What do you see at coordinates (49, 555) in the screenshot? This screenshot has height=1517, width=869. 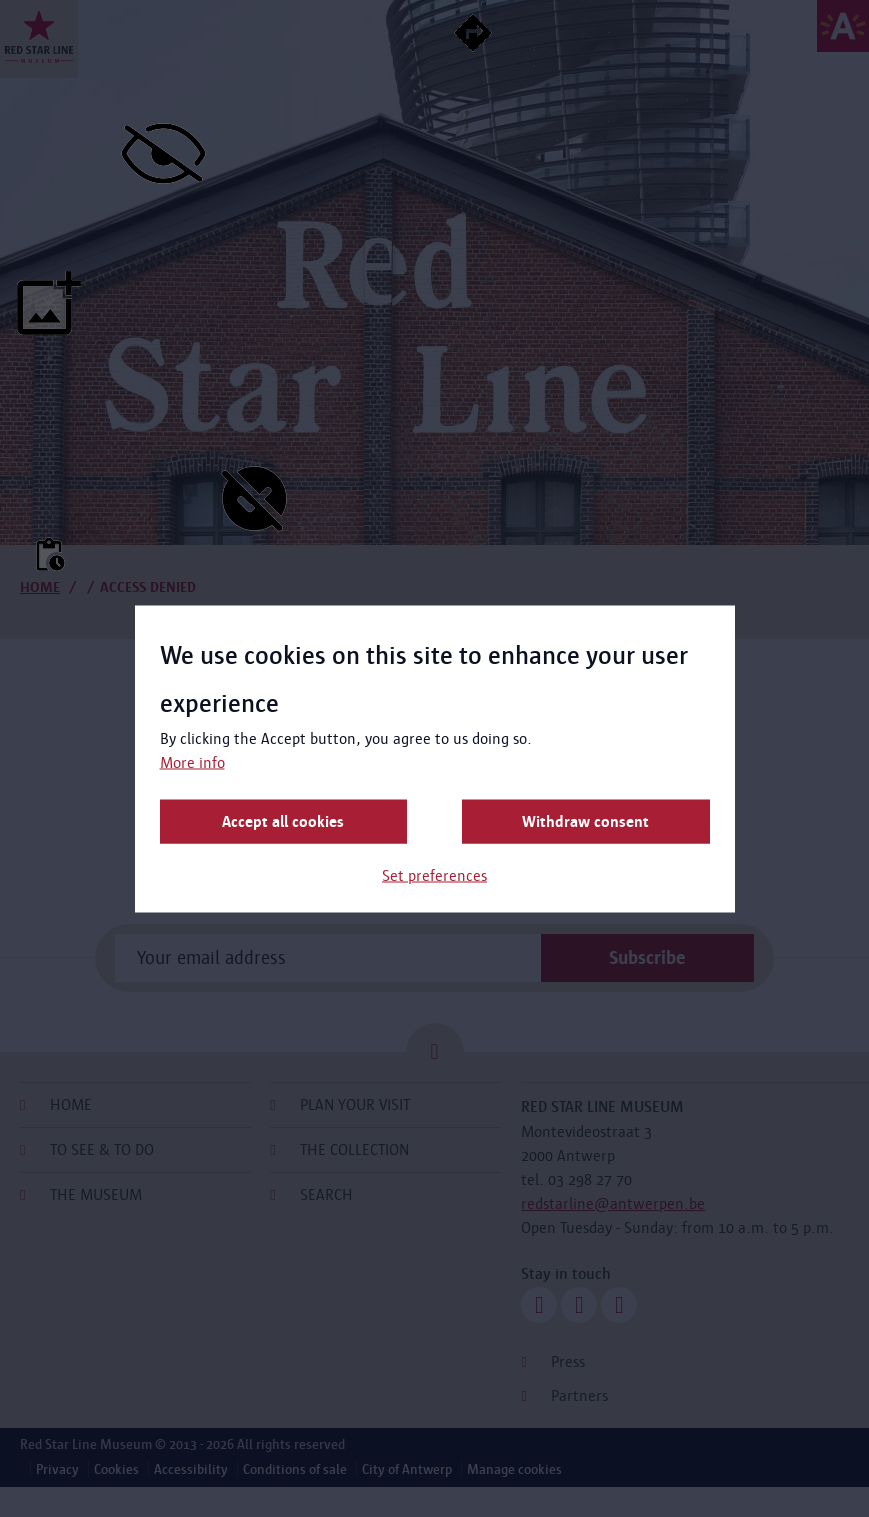 I see `view pending tasks or actions` at bounding box center [49, 555].